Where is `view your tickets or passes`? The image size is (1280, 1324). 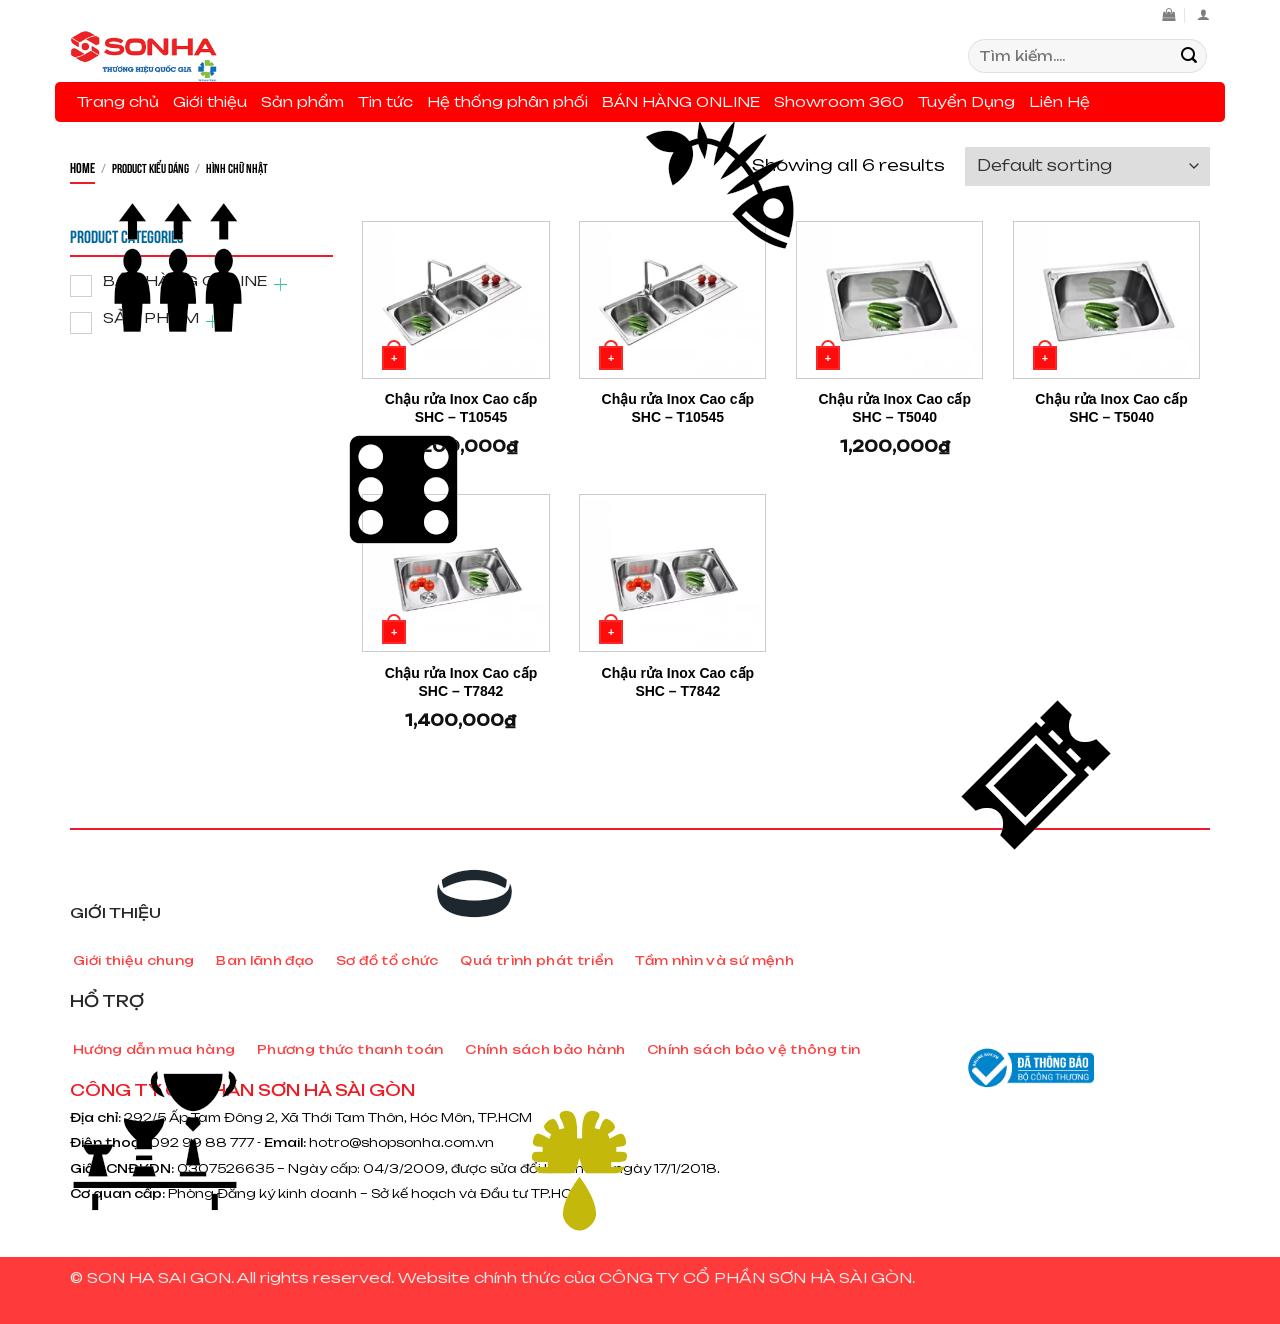 view your tickets or passes is located at coordinates (1036, 775).